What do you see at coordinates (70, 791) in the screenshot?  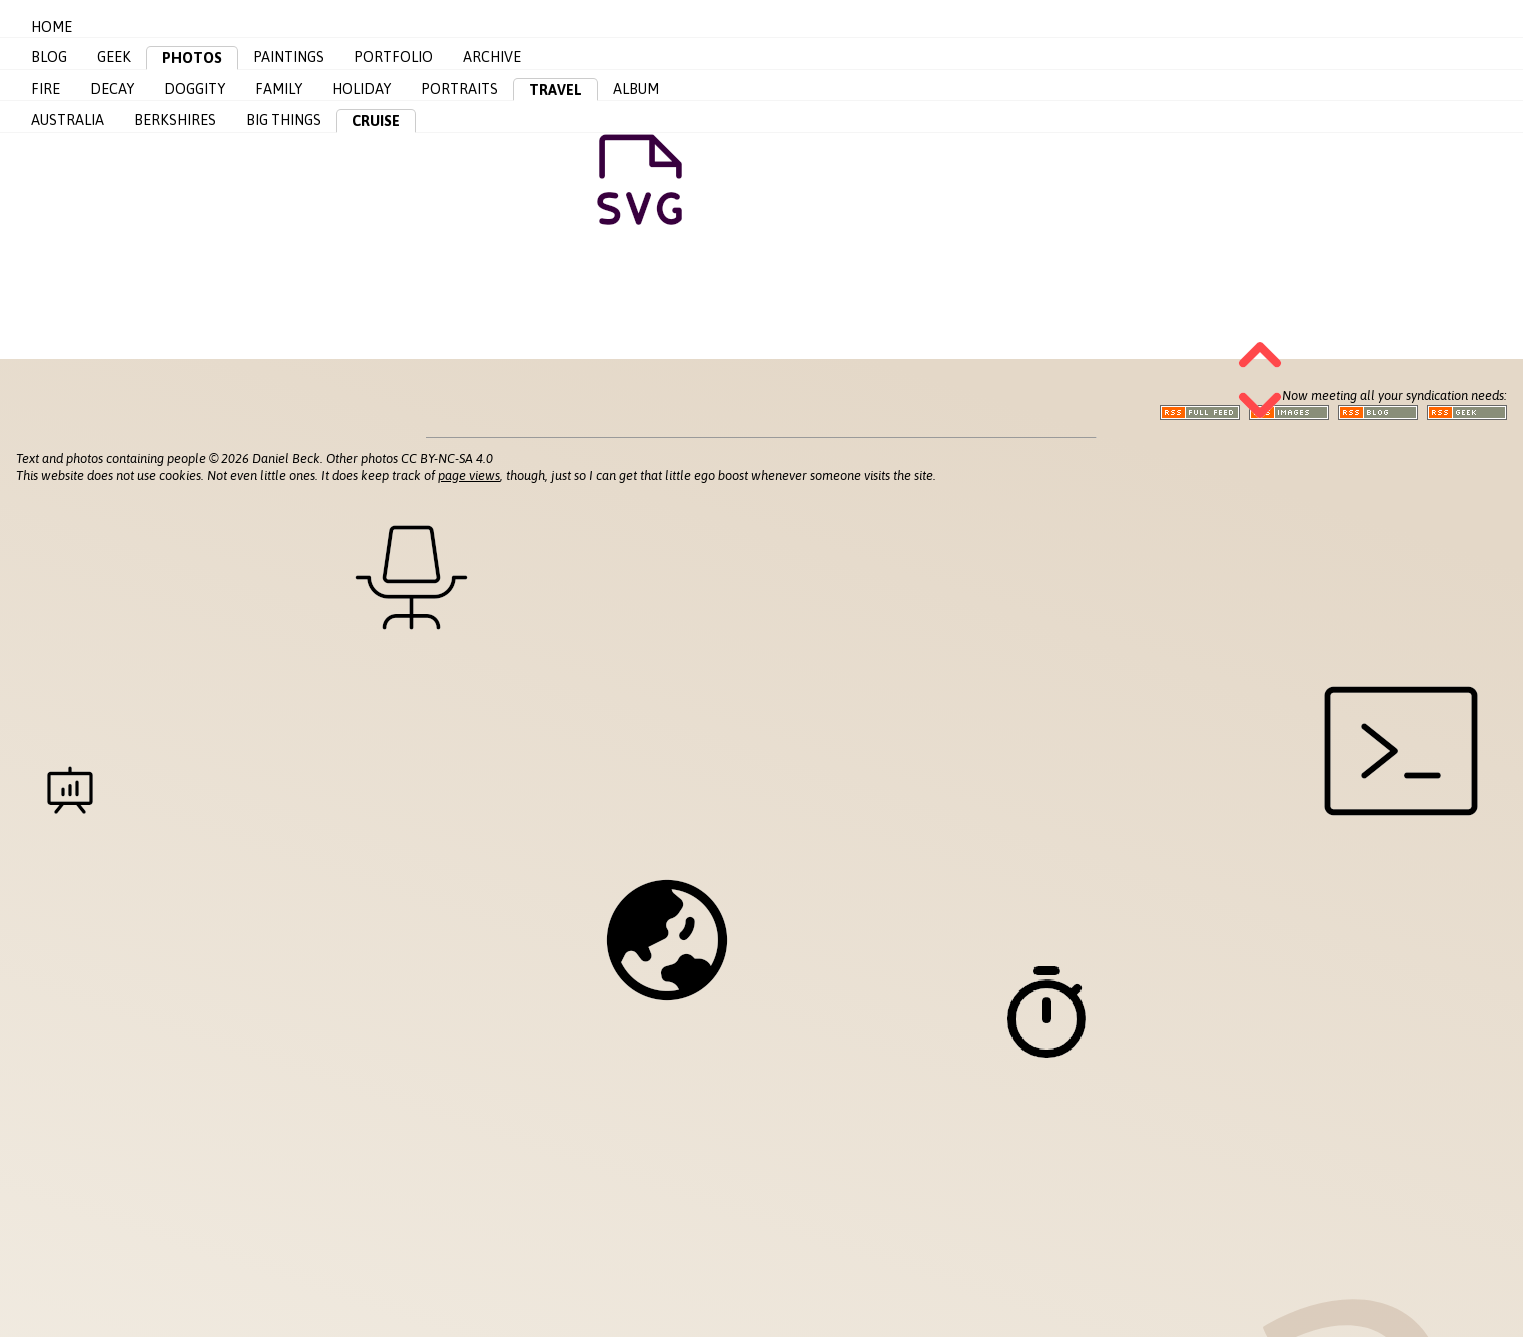 I see `view presentation with charts` at bounding box center [70, 791].